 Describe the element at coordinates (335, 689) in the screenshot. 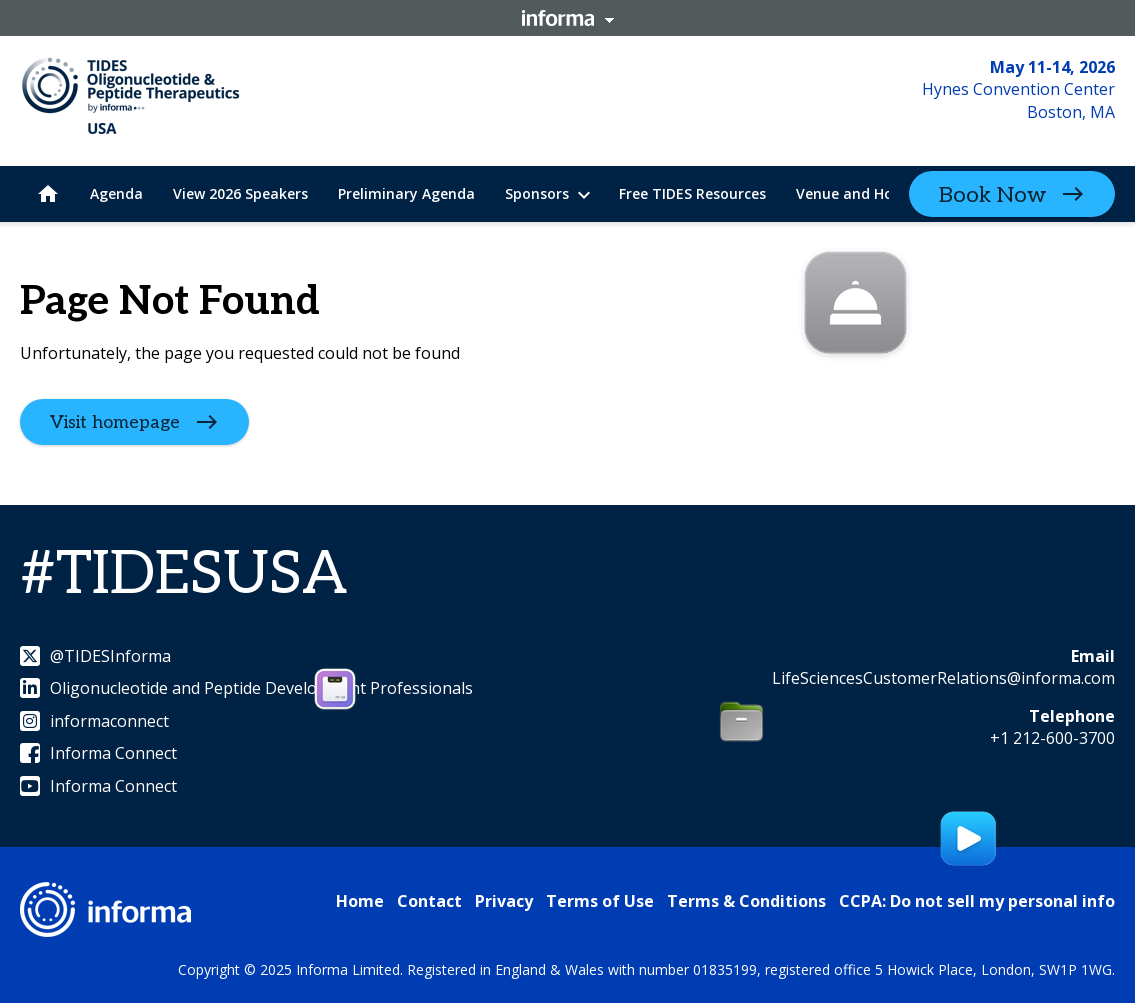

I see `open motrix download manager` at that location.